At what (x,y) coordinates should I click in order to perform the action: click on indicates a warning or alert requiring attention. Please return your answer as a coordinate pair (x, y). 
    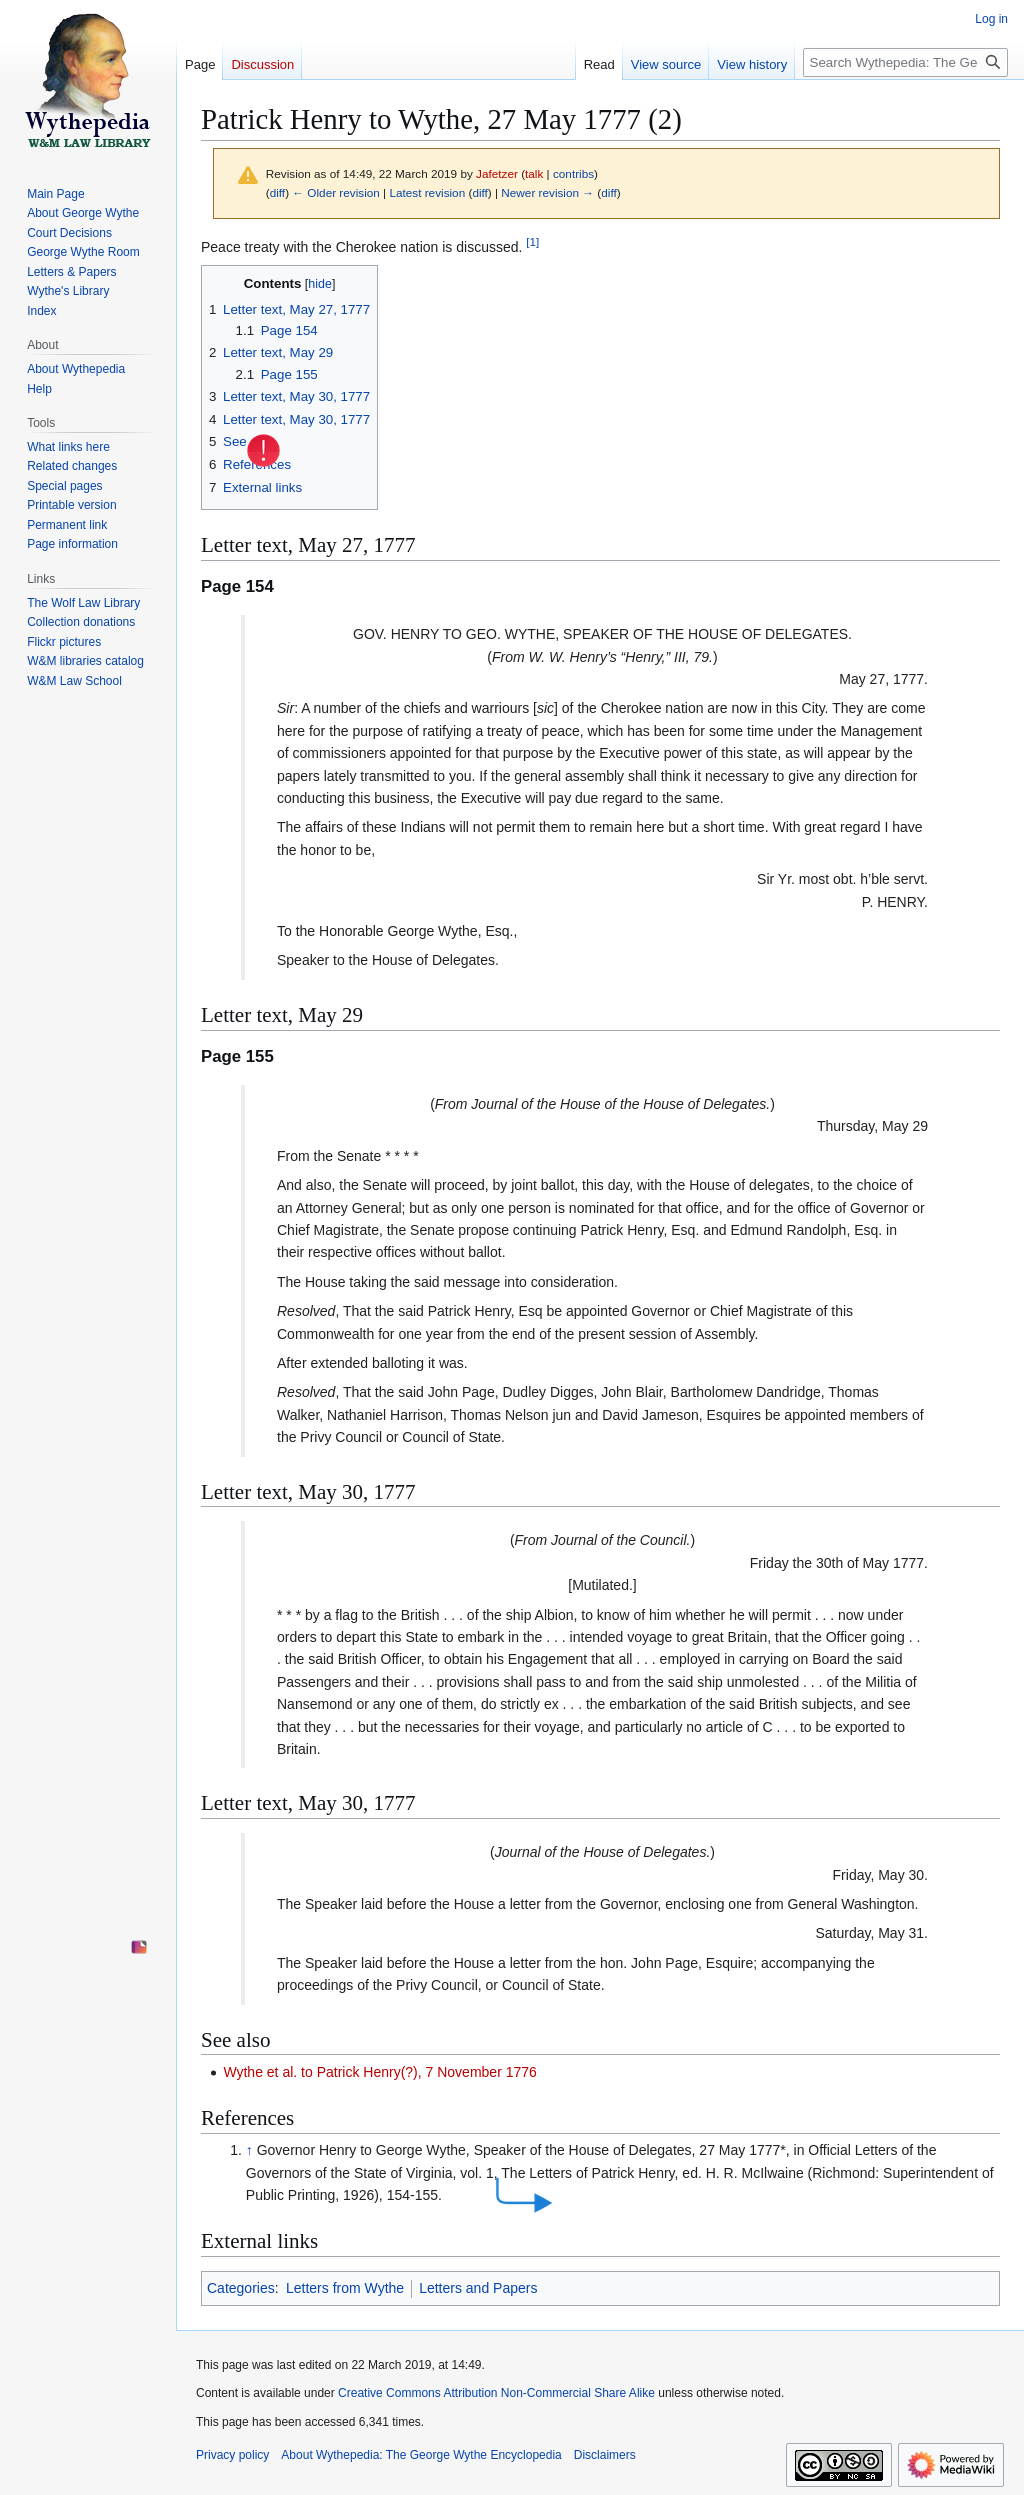
    Looking at the image, I should click on (263, 450).